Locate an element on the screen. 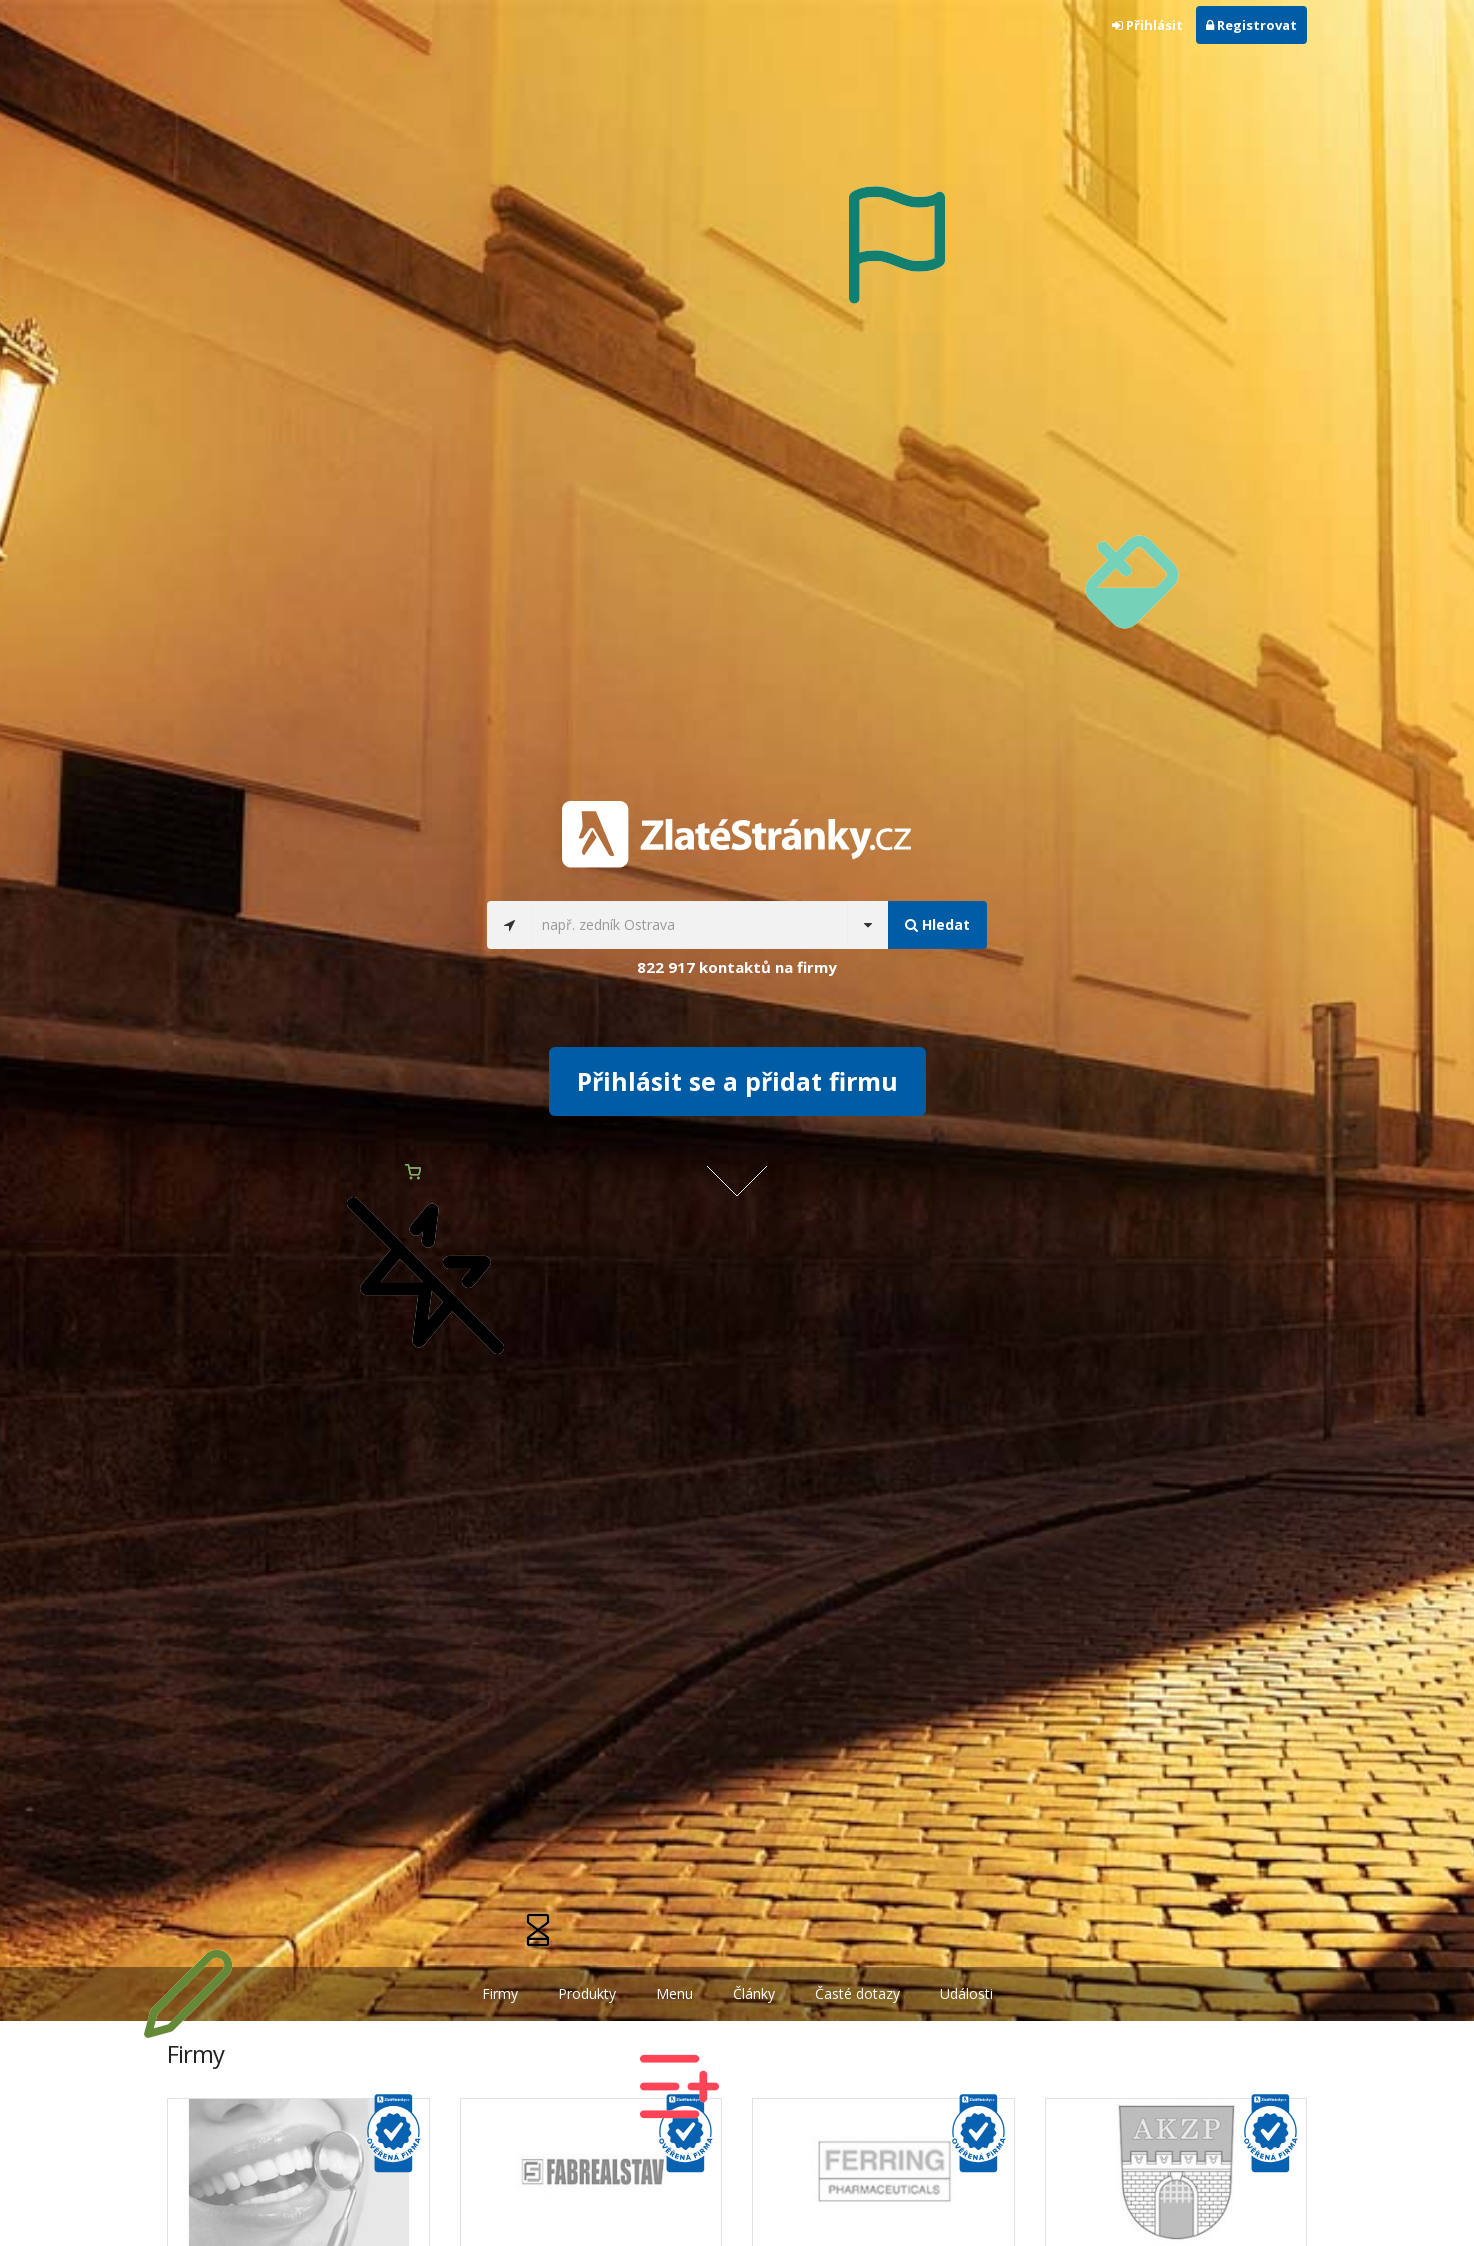  add a new item to the list is located at coordinates (679, 2086).